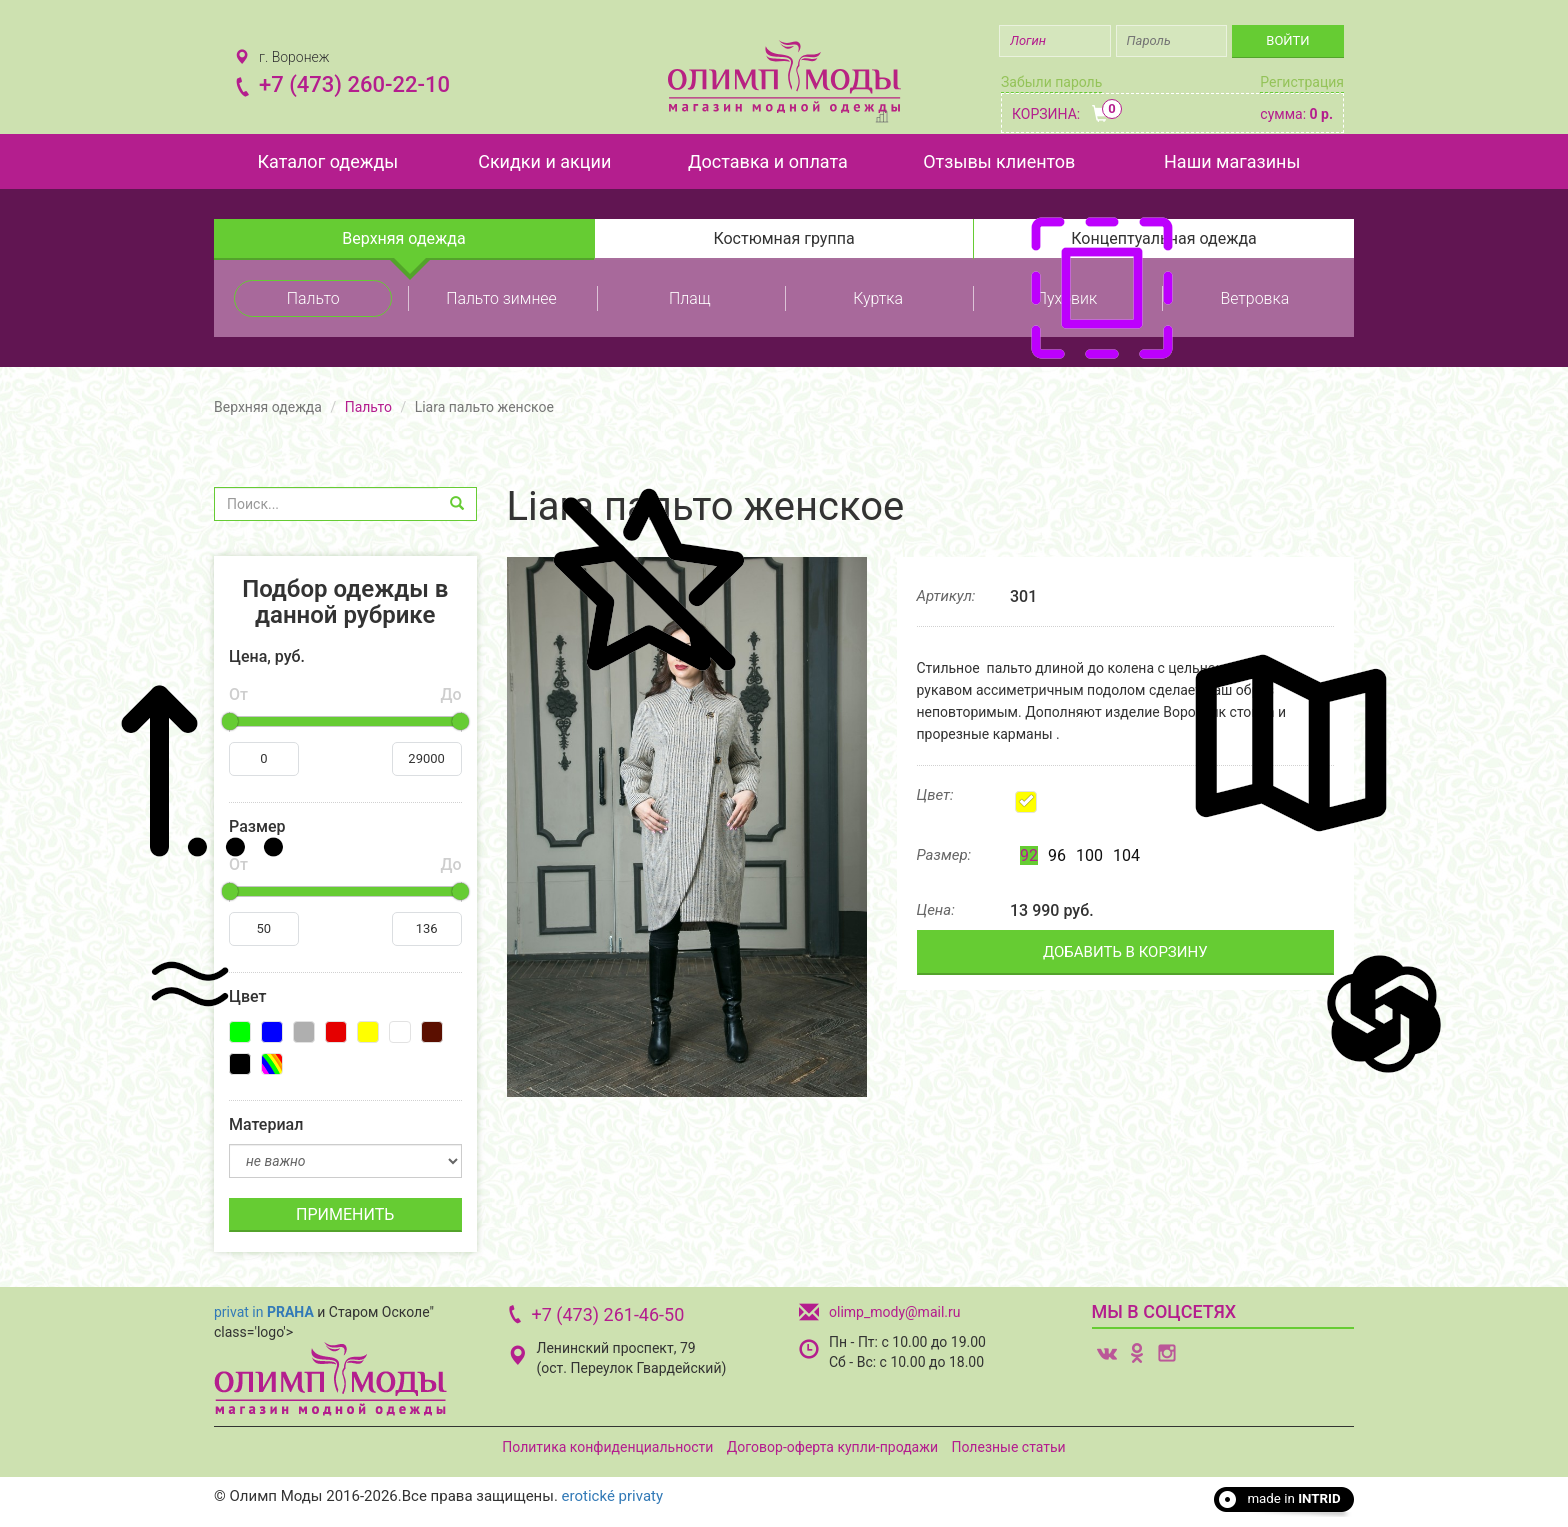 Image resolution: width=1568 pixels, height=1527 pixels. Describe the element at coordinates (649, 584) in the screenshot. I see `remove from favorites` at that location.